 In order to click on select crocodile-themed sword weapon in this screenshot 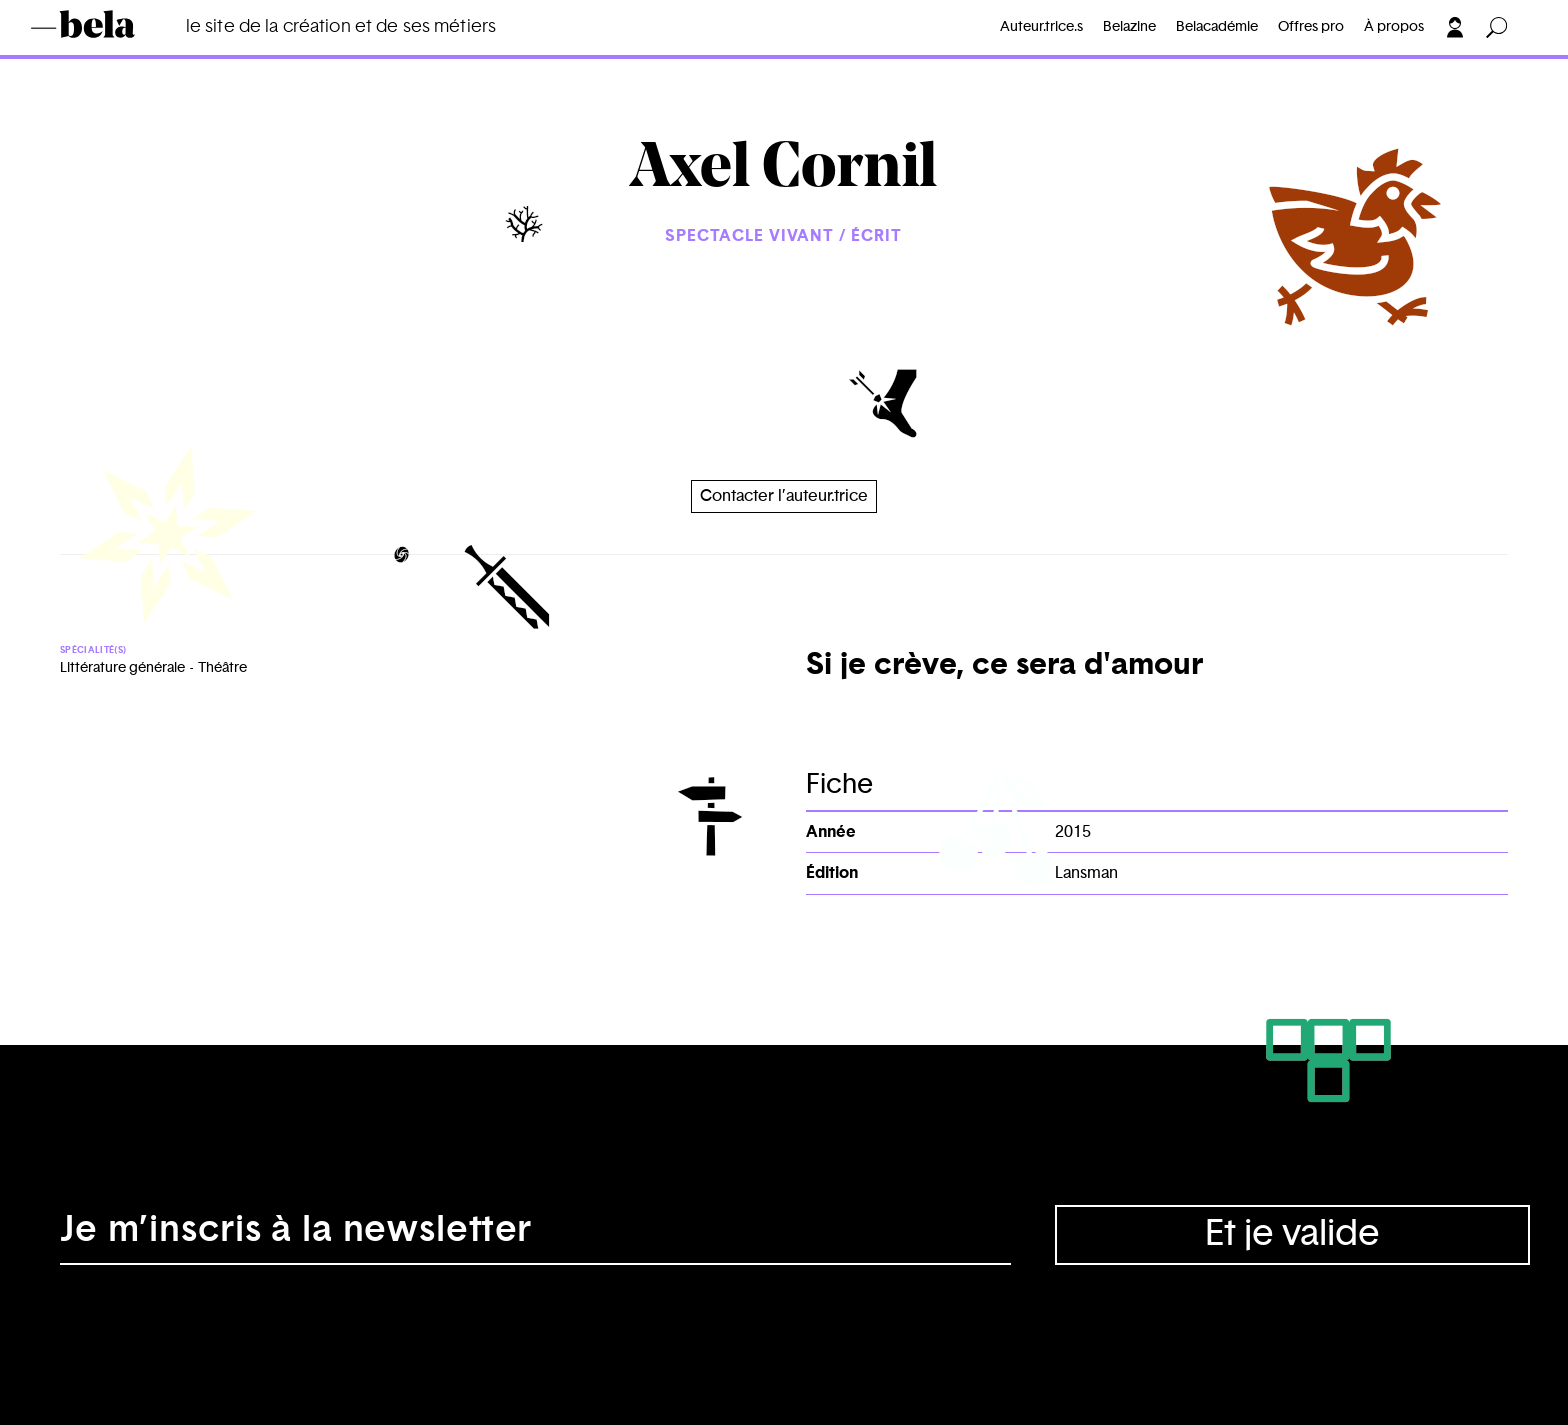, I will do `click(506, 586)`.